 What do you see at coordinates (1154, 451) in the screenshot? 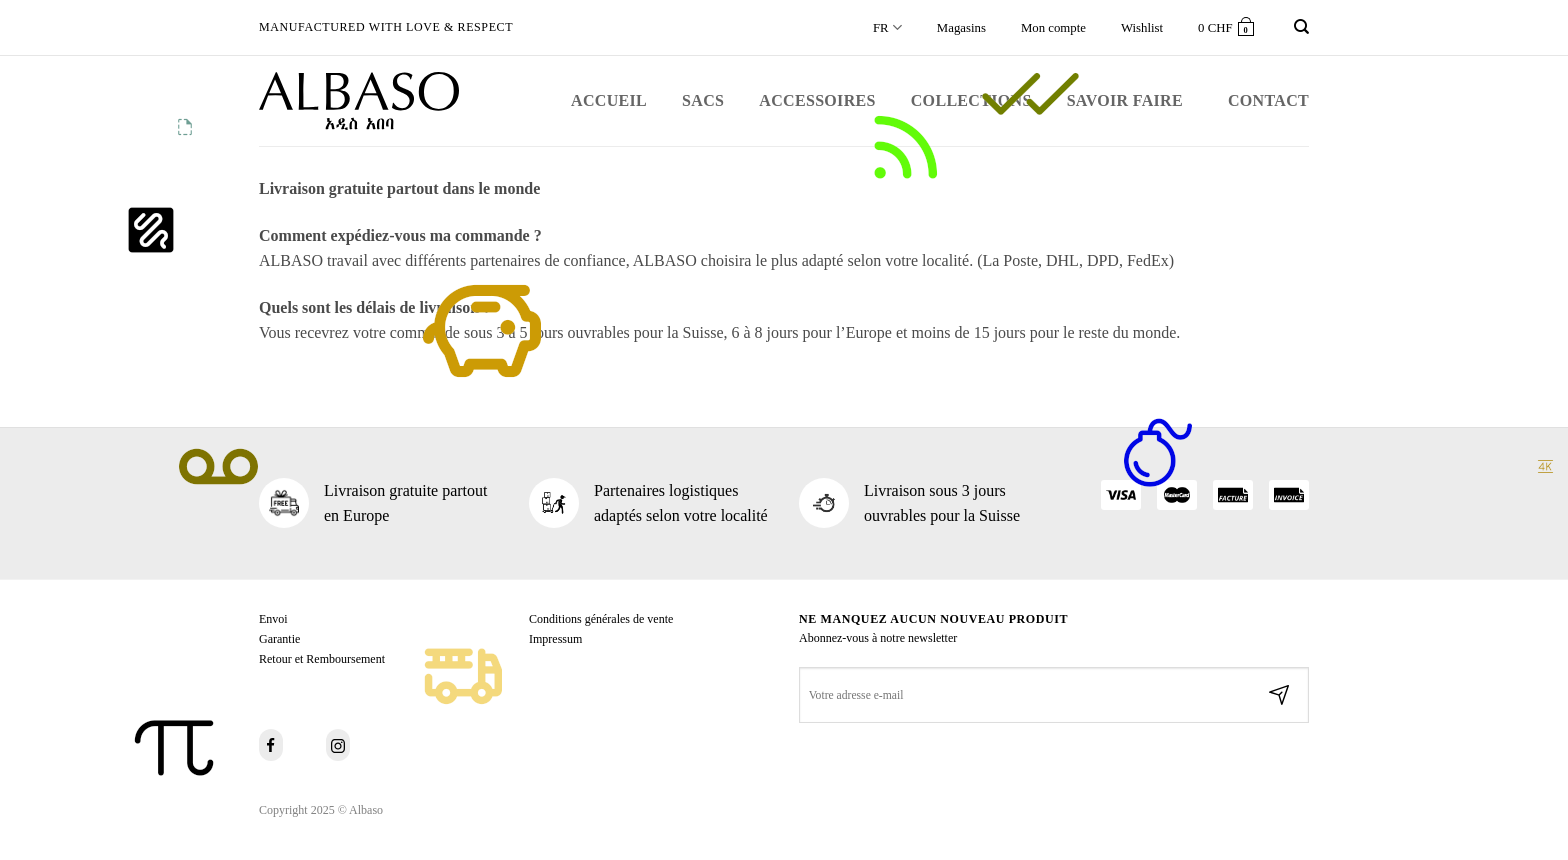
I see `indicates a destructive or dangerous action` at bounding box center [1154, 451].